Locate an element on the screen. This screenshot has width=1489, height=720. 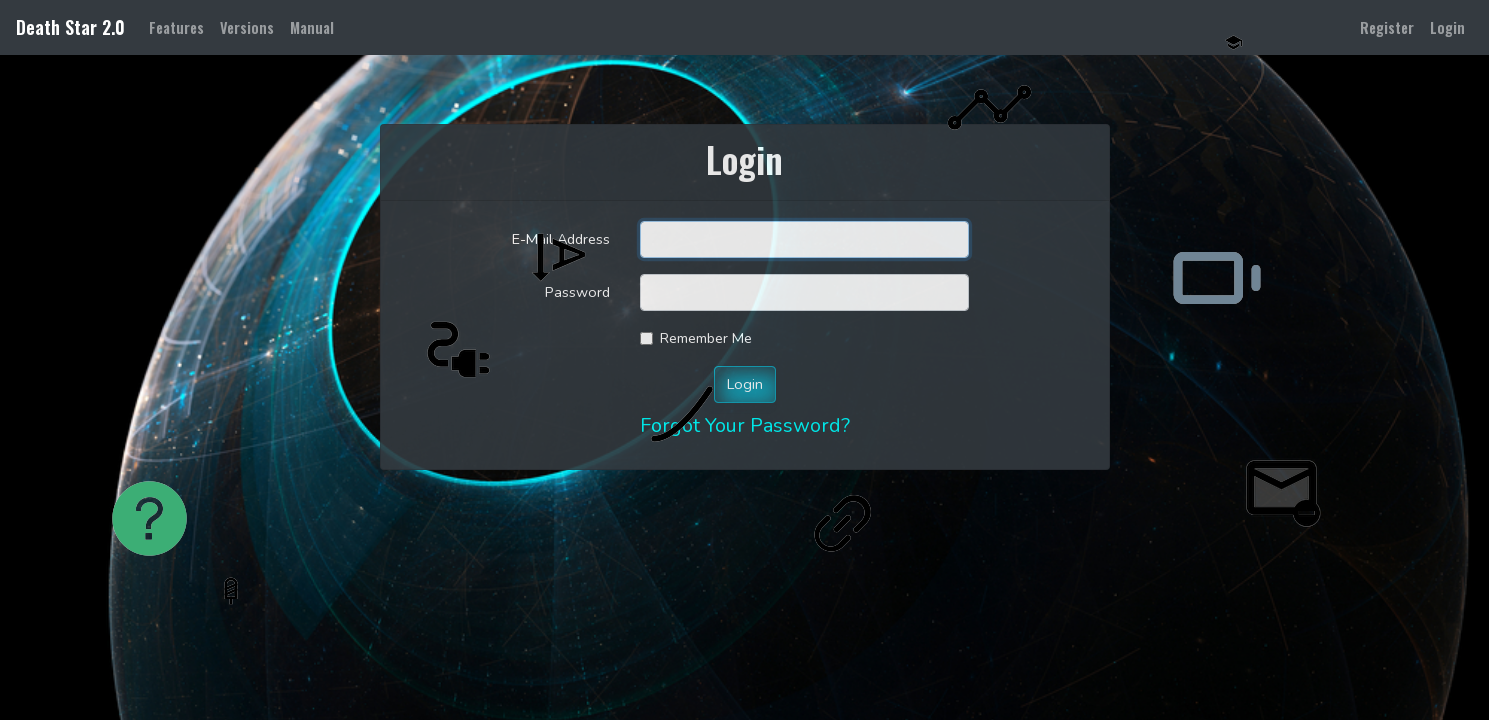
view analytics and statistics is located at coordinates (989, 107).